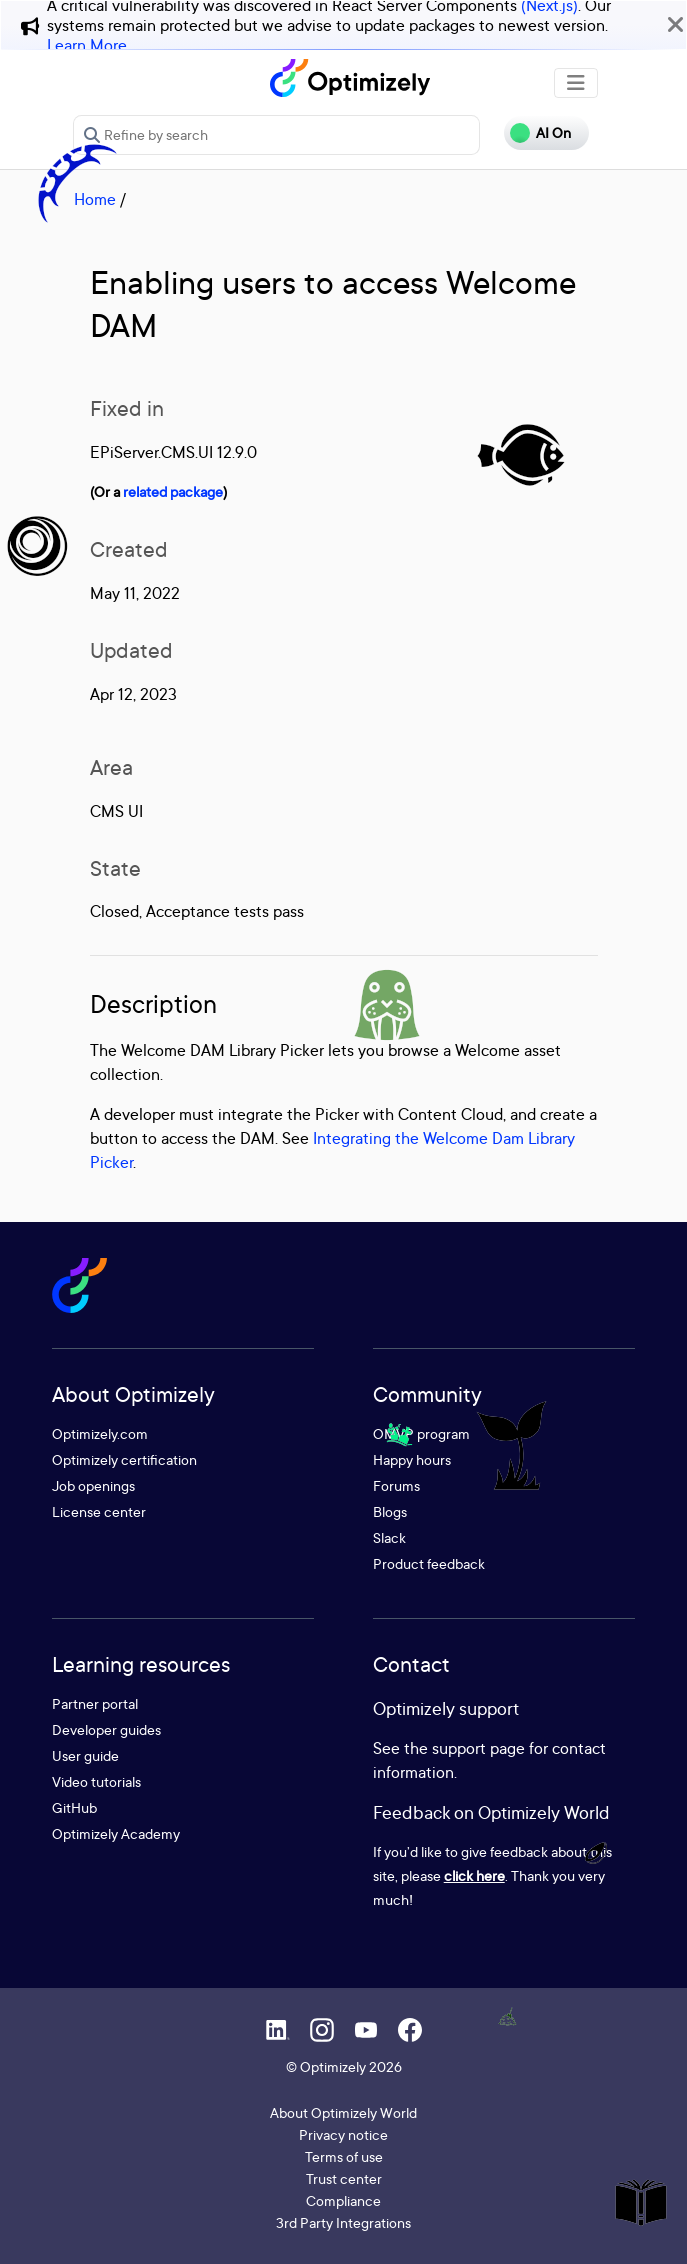 The height and width of the screenshot is (2264, 687). I want to click on indicates loading or processing state, so click(38, 546).